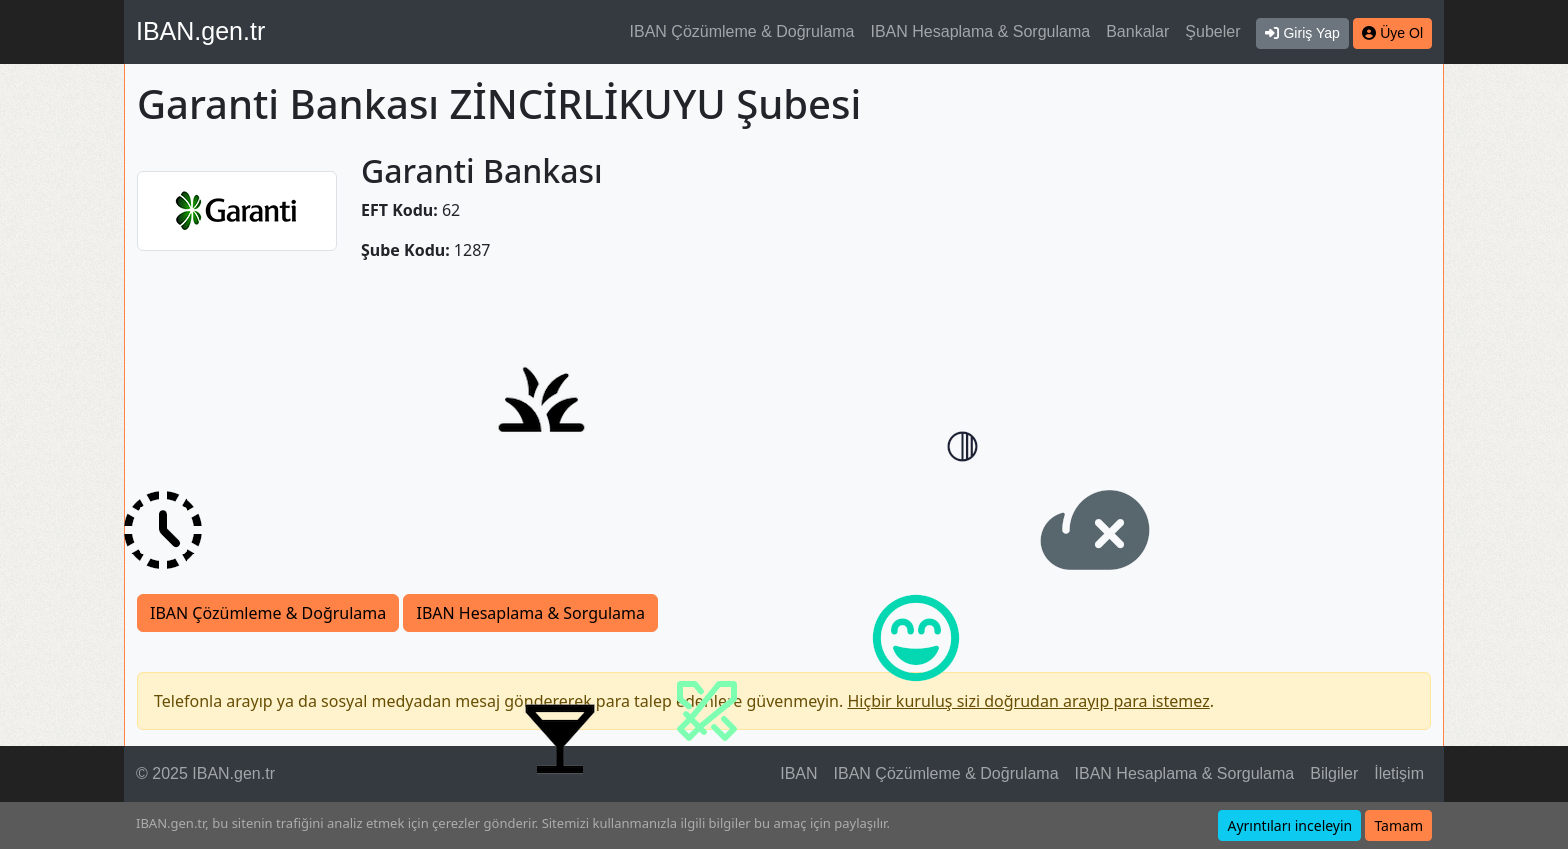 The width and height of the screenshot is (1568, 849). Describe the element at coordinates (560, 739) in the screenshot. I see `find nearby bars or nightlife` at that location.